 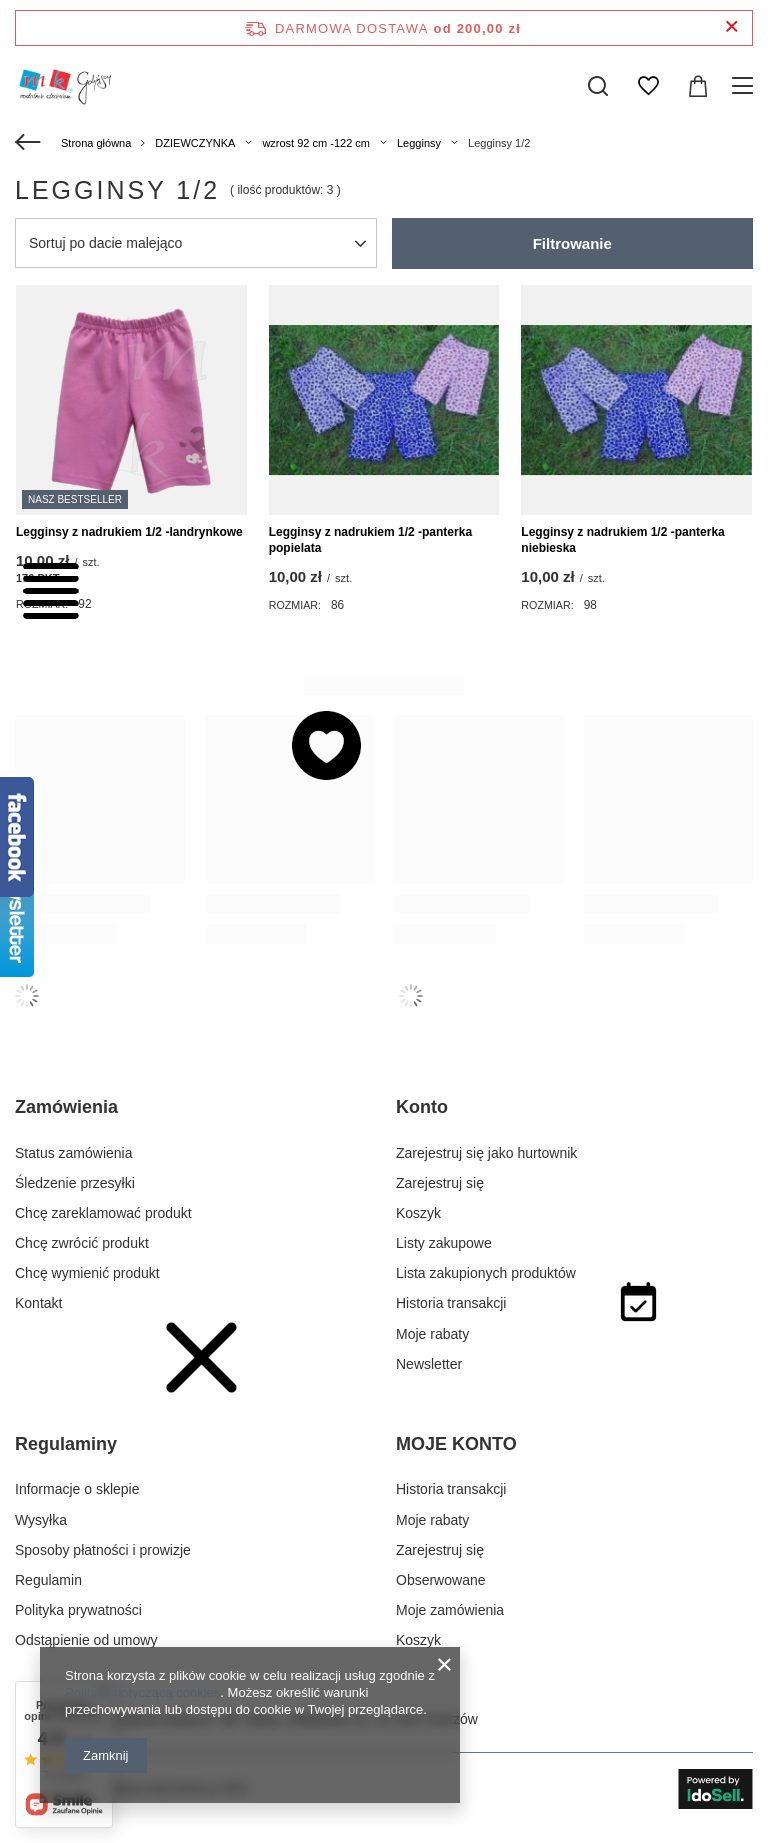 I want to click on justify text alignment, so click(x=51, y=591).